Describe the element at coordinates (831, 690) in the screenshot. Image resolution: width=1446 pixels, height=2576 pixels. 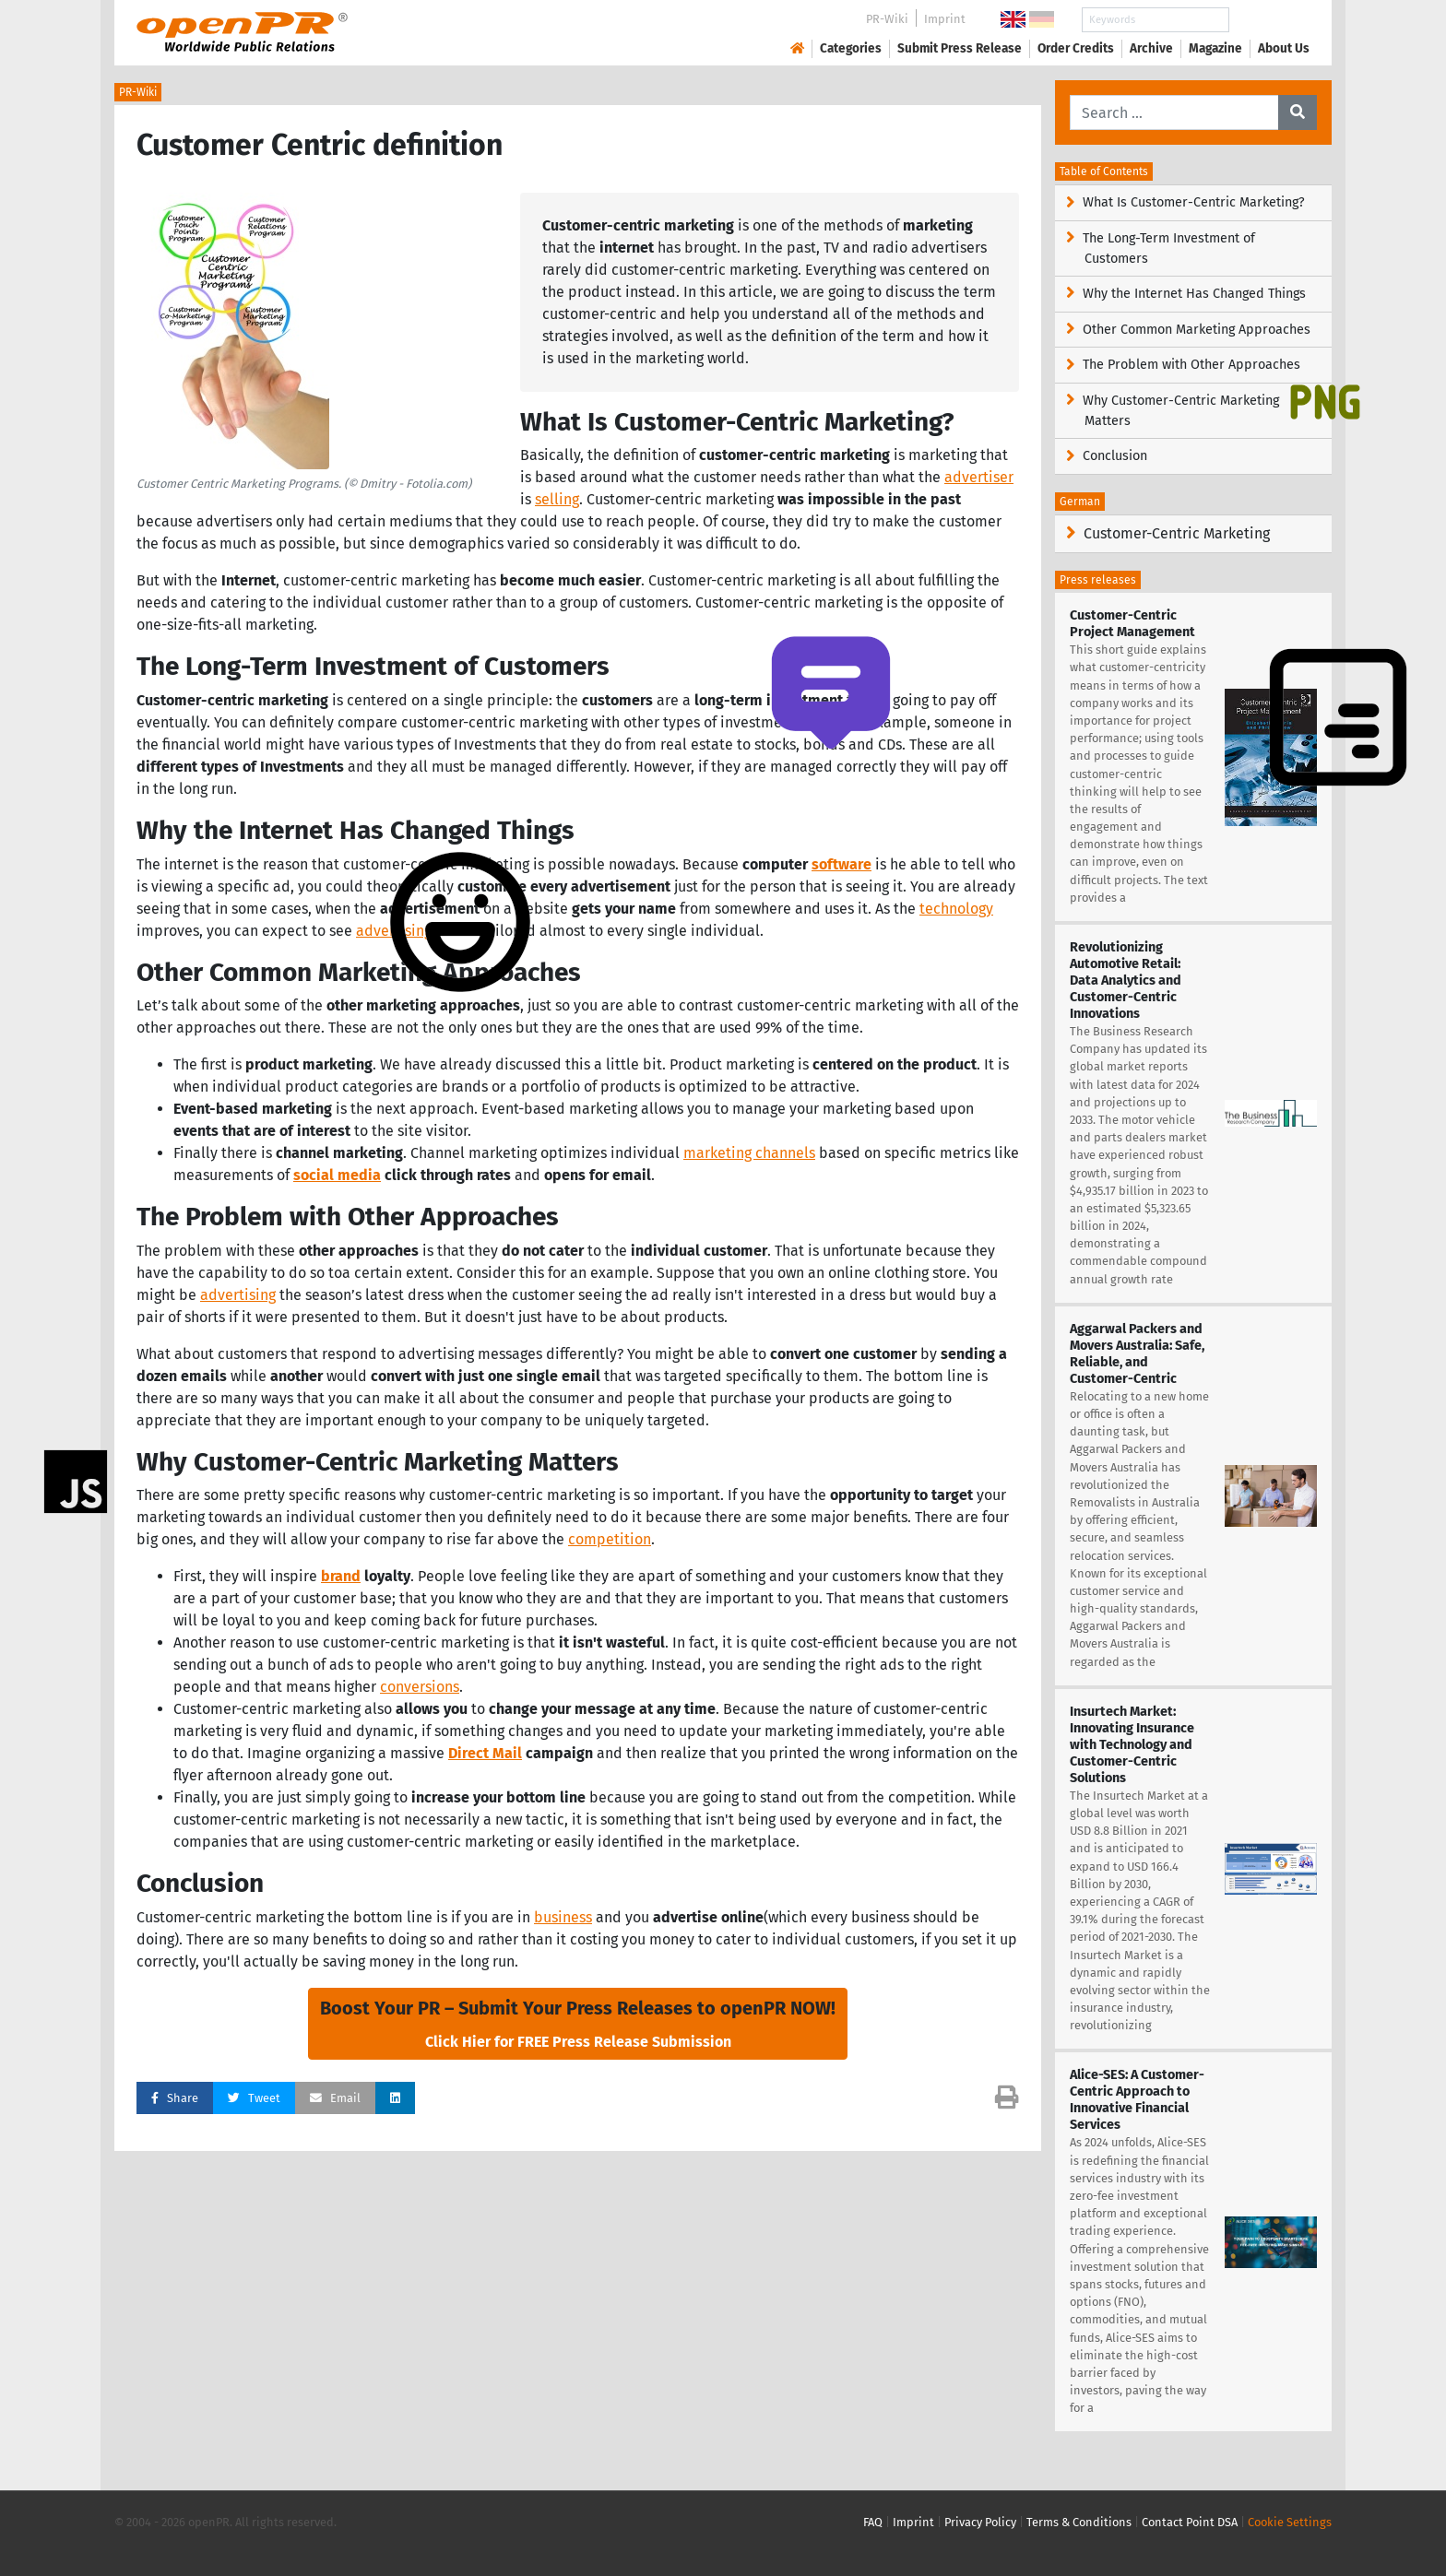
I see `open messaging or chat` at that location.